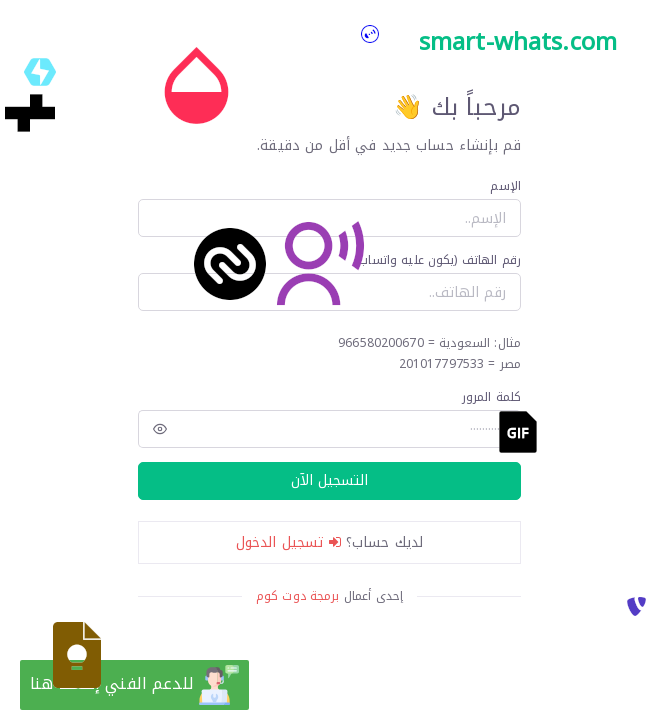 This screenshot has height=720, width=659. Describe the element at coordinates (77, 655) in the screenshot. I see `open google keep app` at that location.